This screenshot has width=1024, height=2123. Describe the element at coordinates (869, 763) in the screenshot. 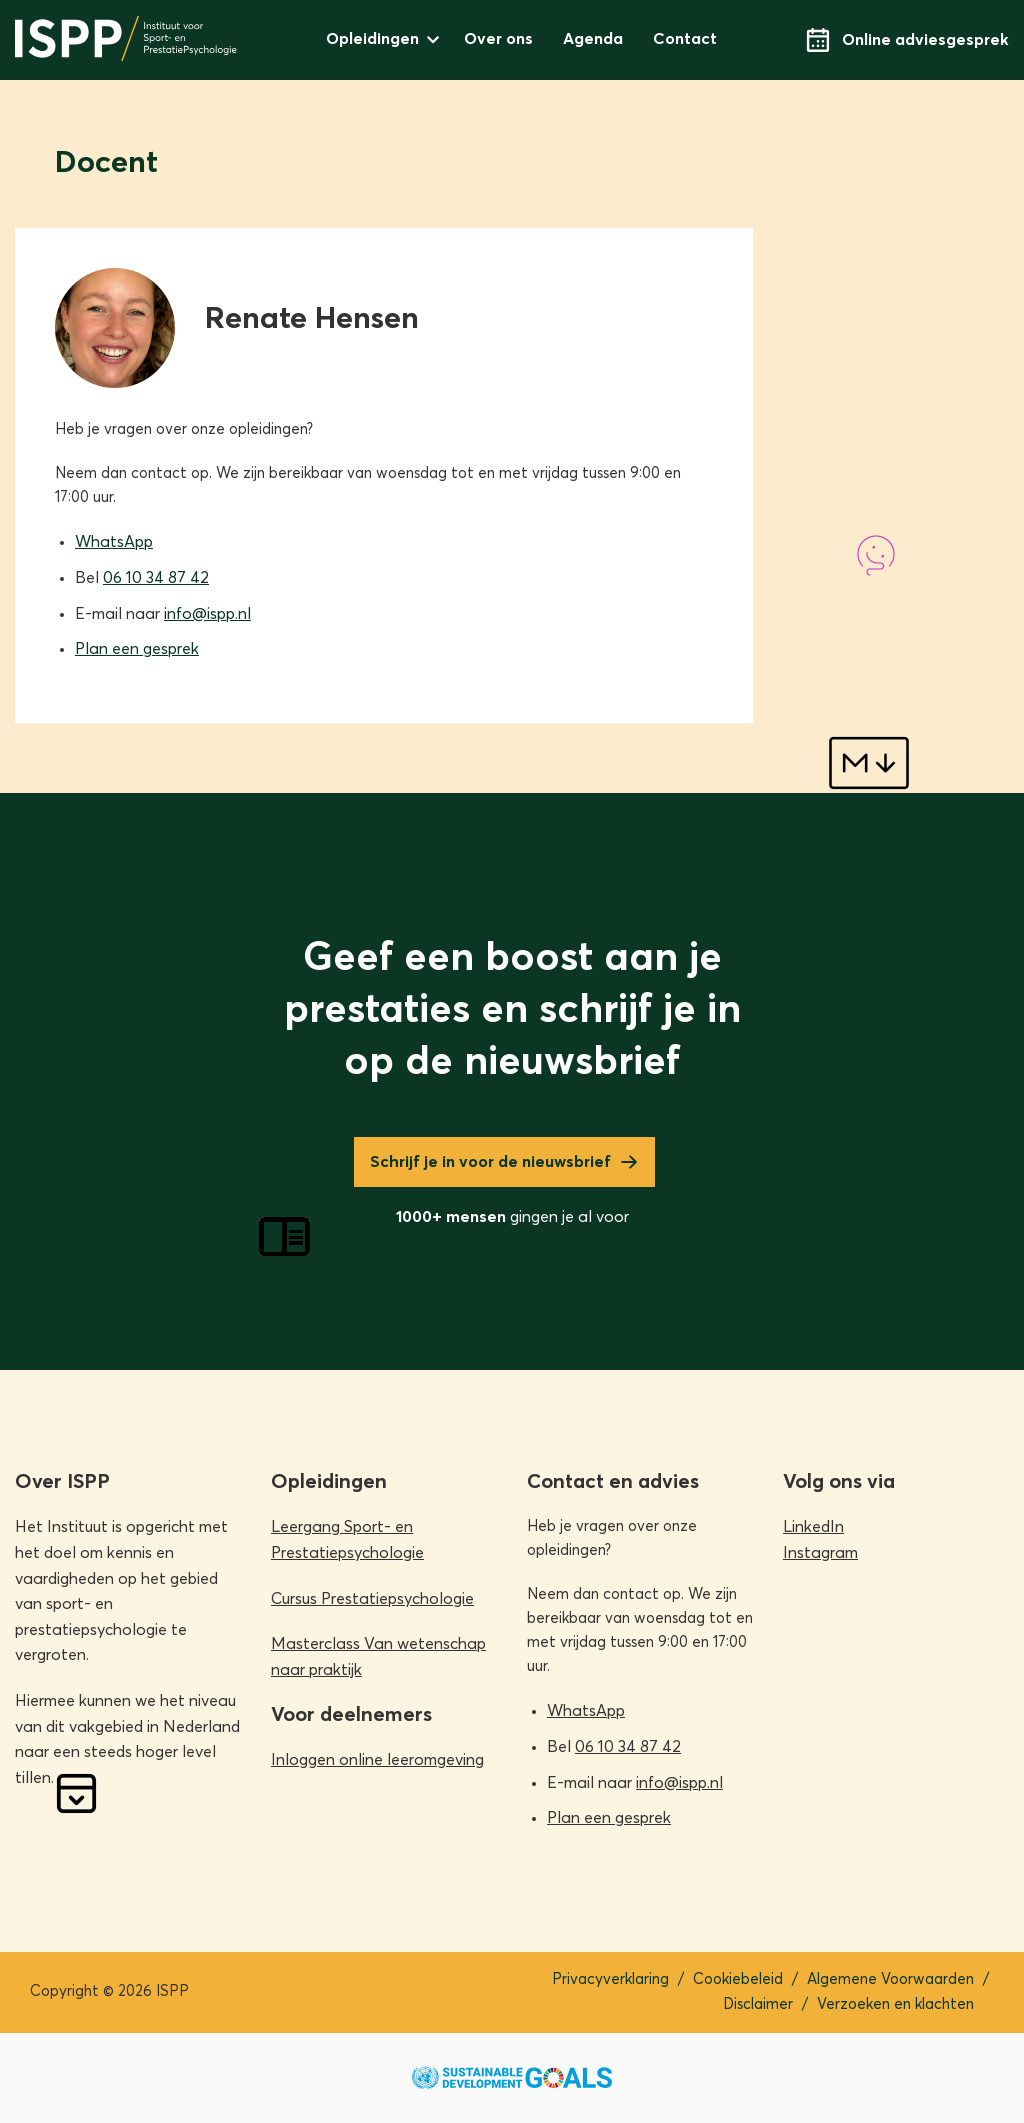

I see `indicates markdown formatting is supported` at that location.